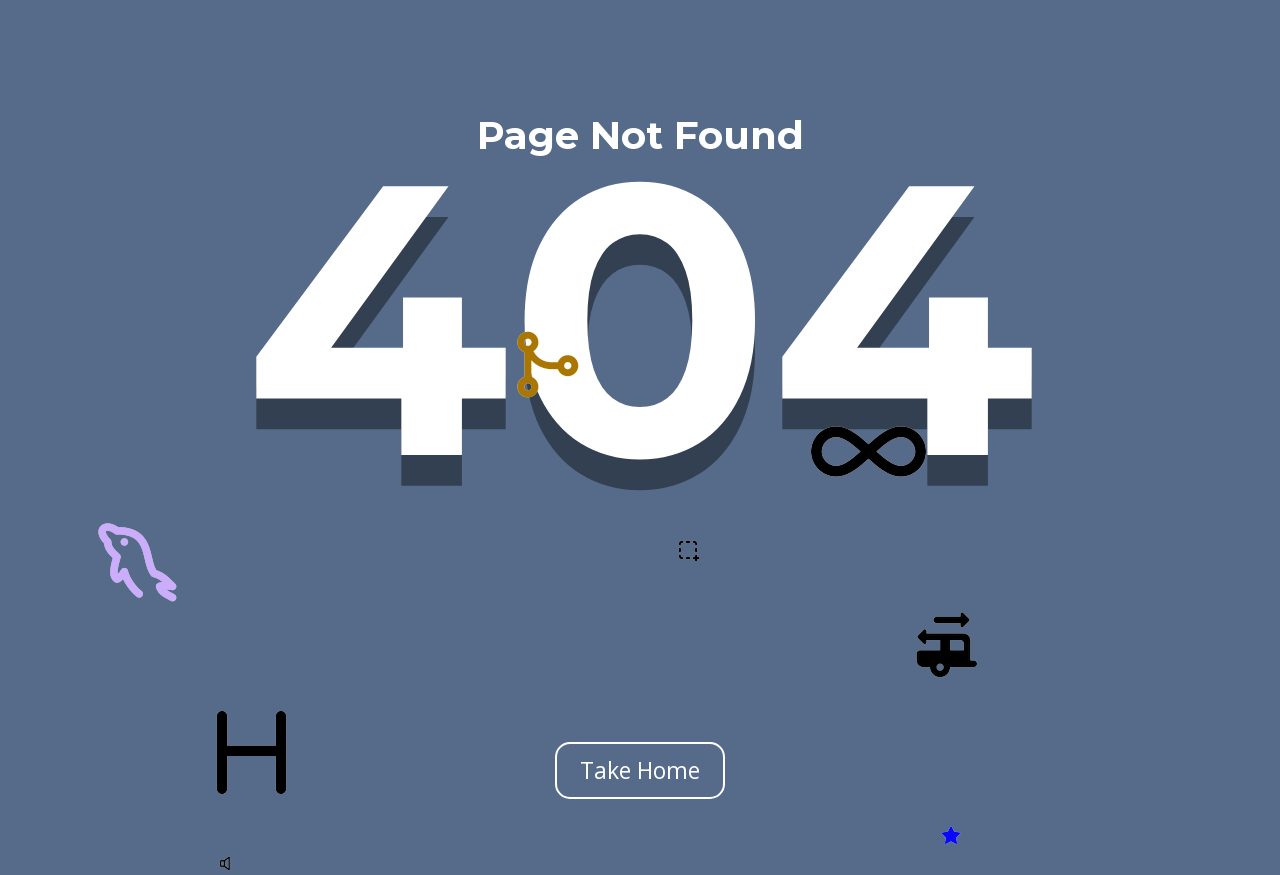 The image size is (1280, 875). Describe the element at coordinates (251, 752) in the screenshot. I see `insert a heading in a text editor` at that location.